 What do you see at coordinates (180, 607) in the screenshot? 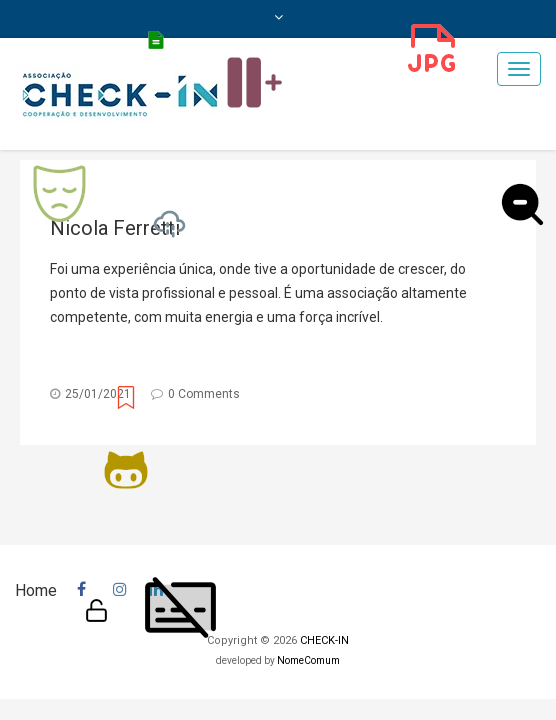
I see `disable subtitles or closed captions` at bounding box center [180, 607].